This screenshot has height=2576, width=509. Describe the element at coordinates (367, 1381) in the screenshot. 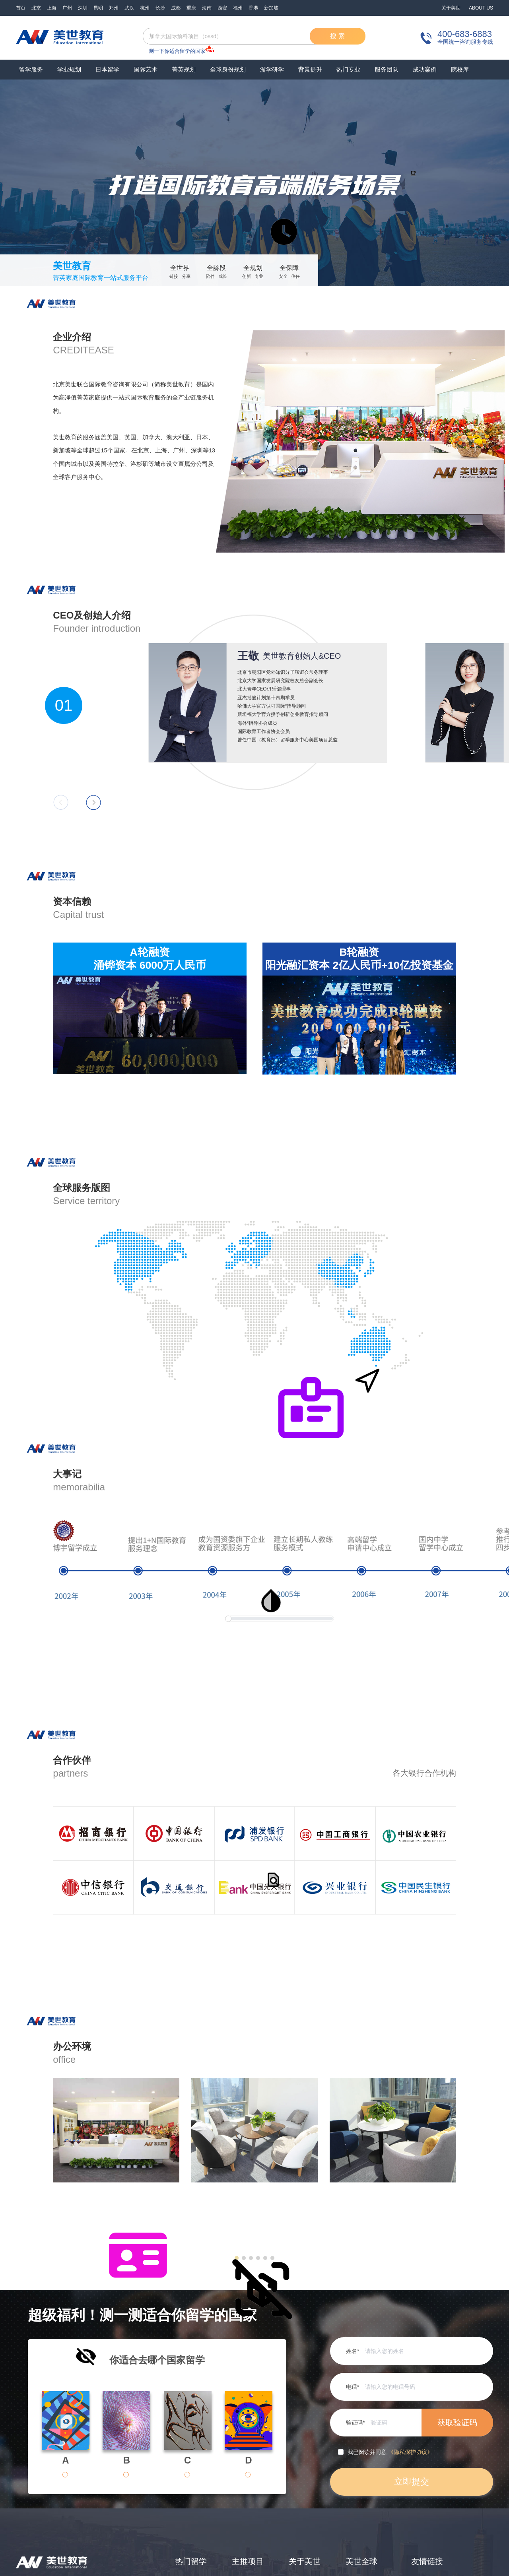

I see `navigate to current location` at that location.